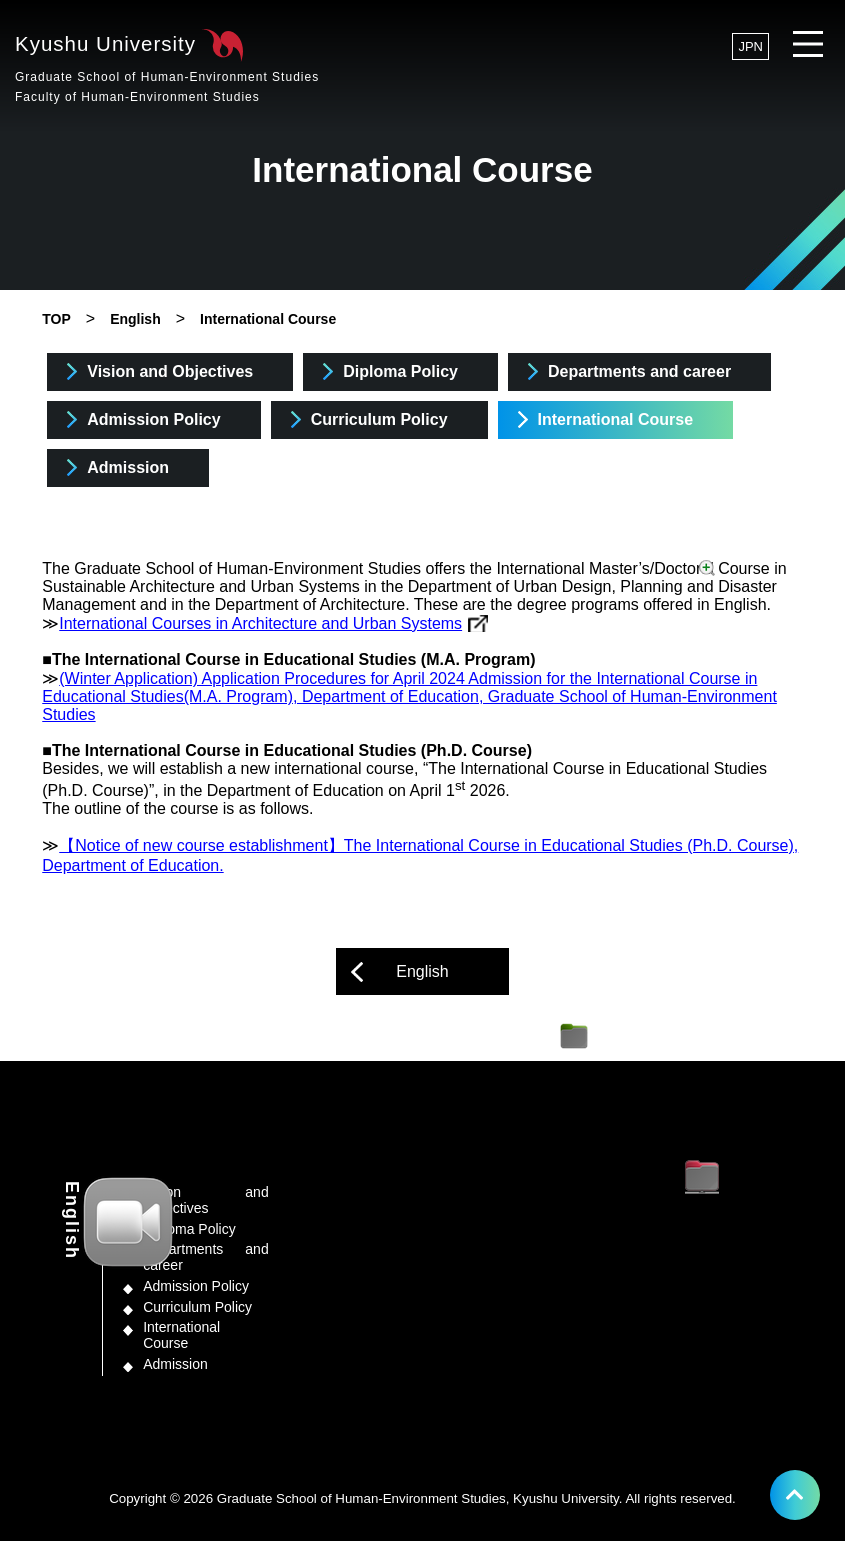  What do you see at coordinates (128, 1222) in the screenshot?
I see `open FaceTime to start a video call` at bounding box center [128, 1222].